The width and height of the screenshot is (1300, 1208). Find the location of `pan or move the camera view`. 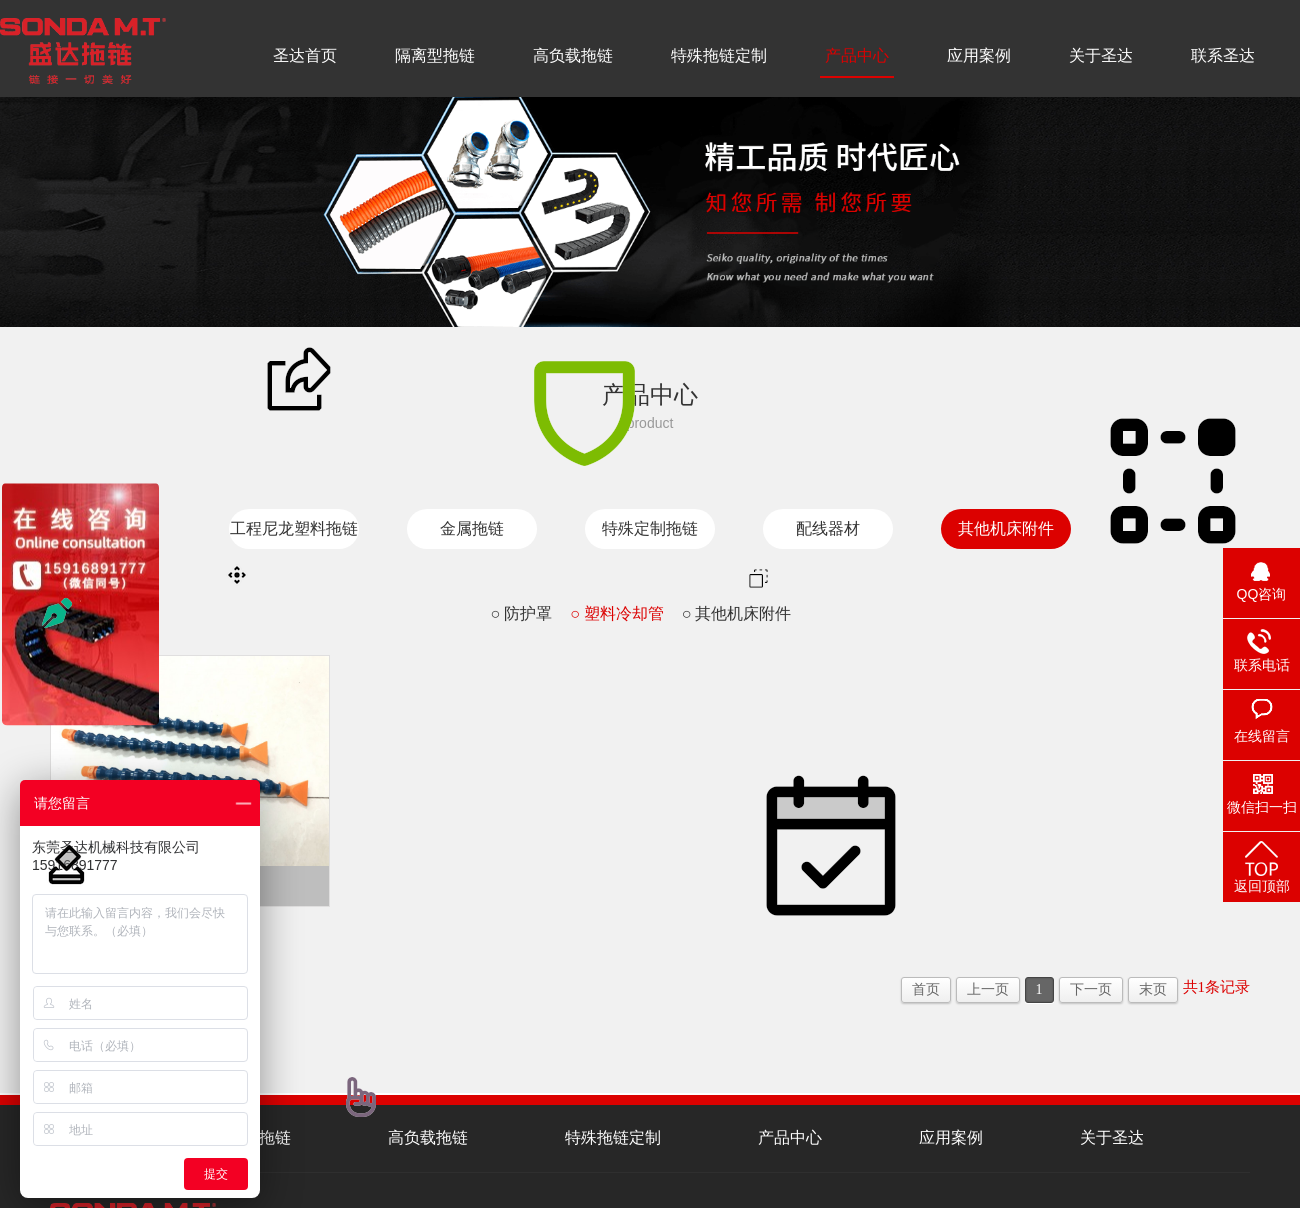

pan or move the camera view is located at coordinates (237, 575).